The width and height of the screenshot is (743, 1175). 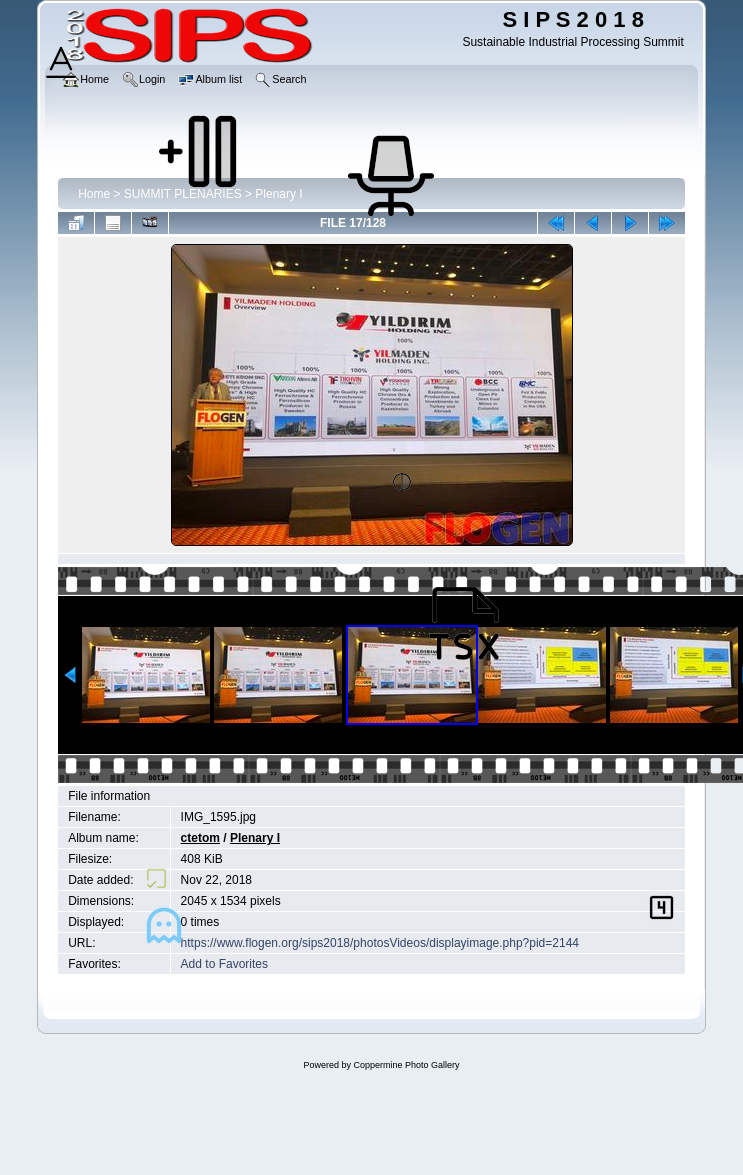 What do you see at coordinates (156, 878) in the screenshot?
I see `mark task as complete` at bounding box center [156, 878].